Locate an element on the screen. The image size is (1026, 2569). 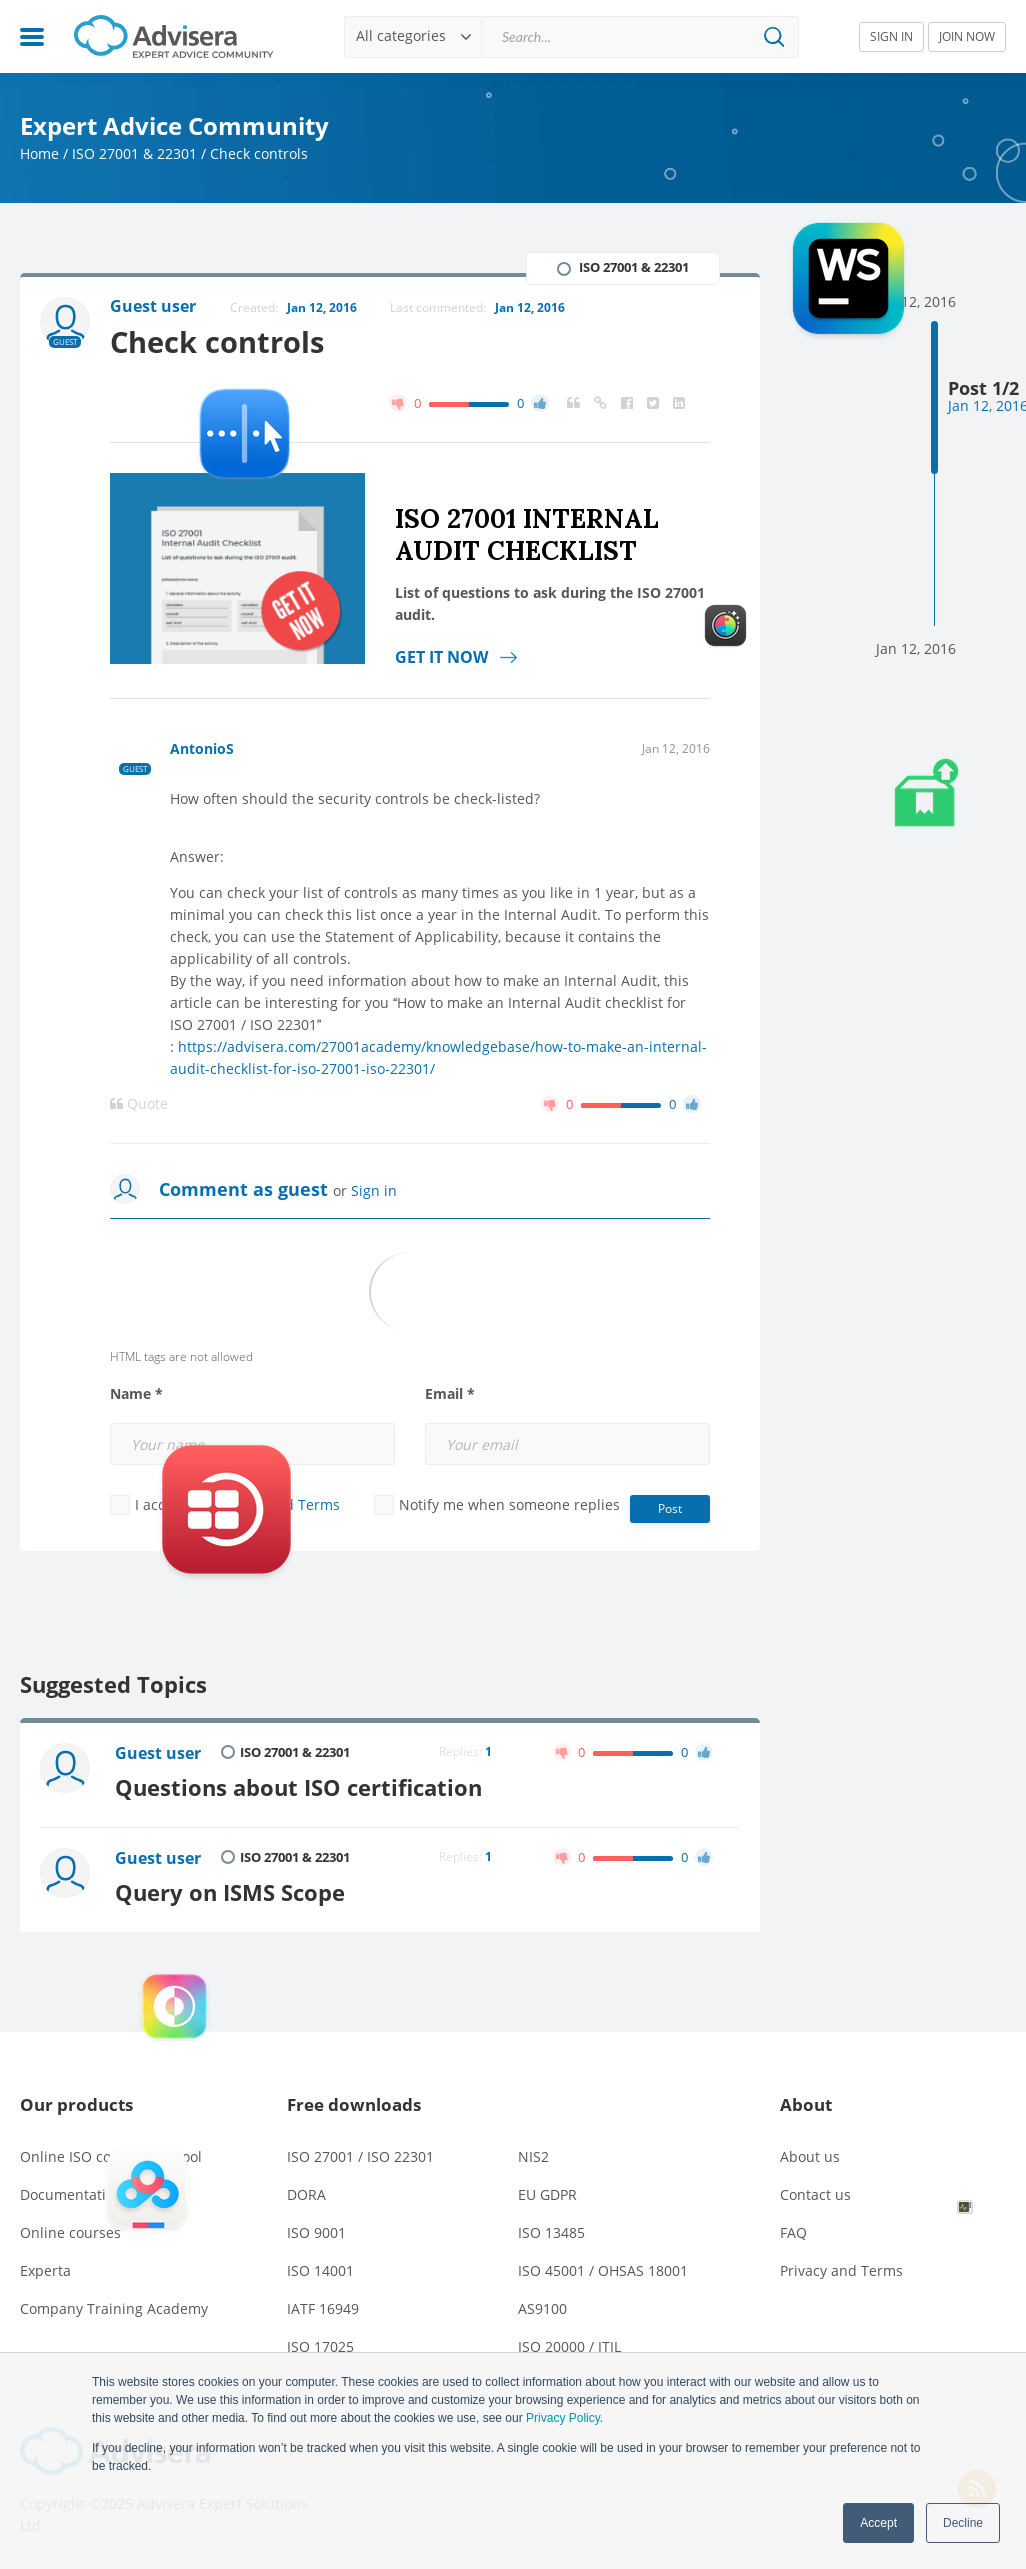
open system monitor application is located at coordinates (965, 2207).